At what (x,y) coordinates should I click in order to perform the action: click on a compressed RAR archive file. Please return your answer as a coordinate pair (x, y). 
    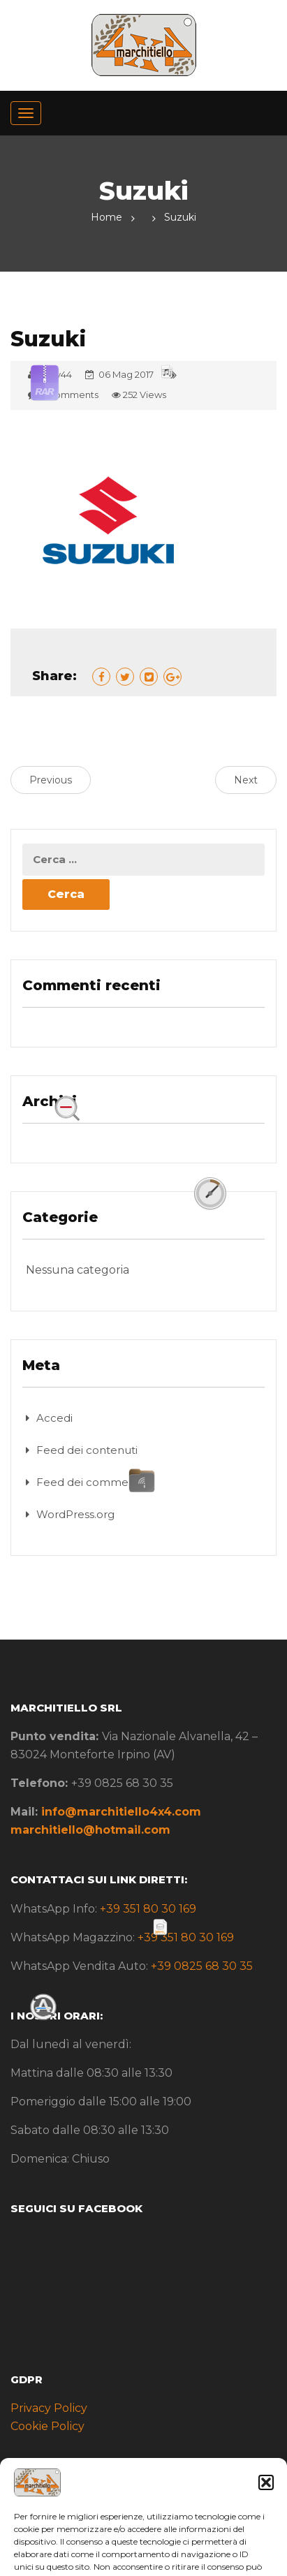
    Looking at the image, I should click on (45, 383).